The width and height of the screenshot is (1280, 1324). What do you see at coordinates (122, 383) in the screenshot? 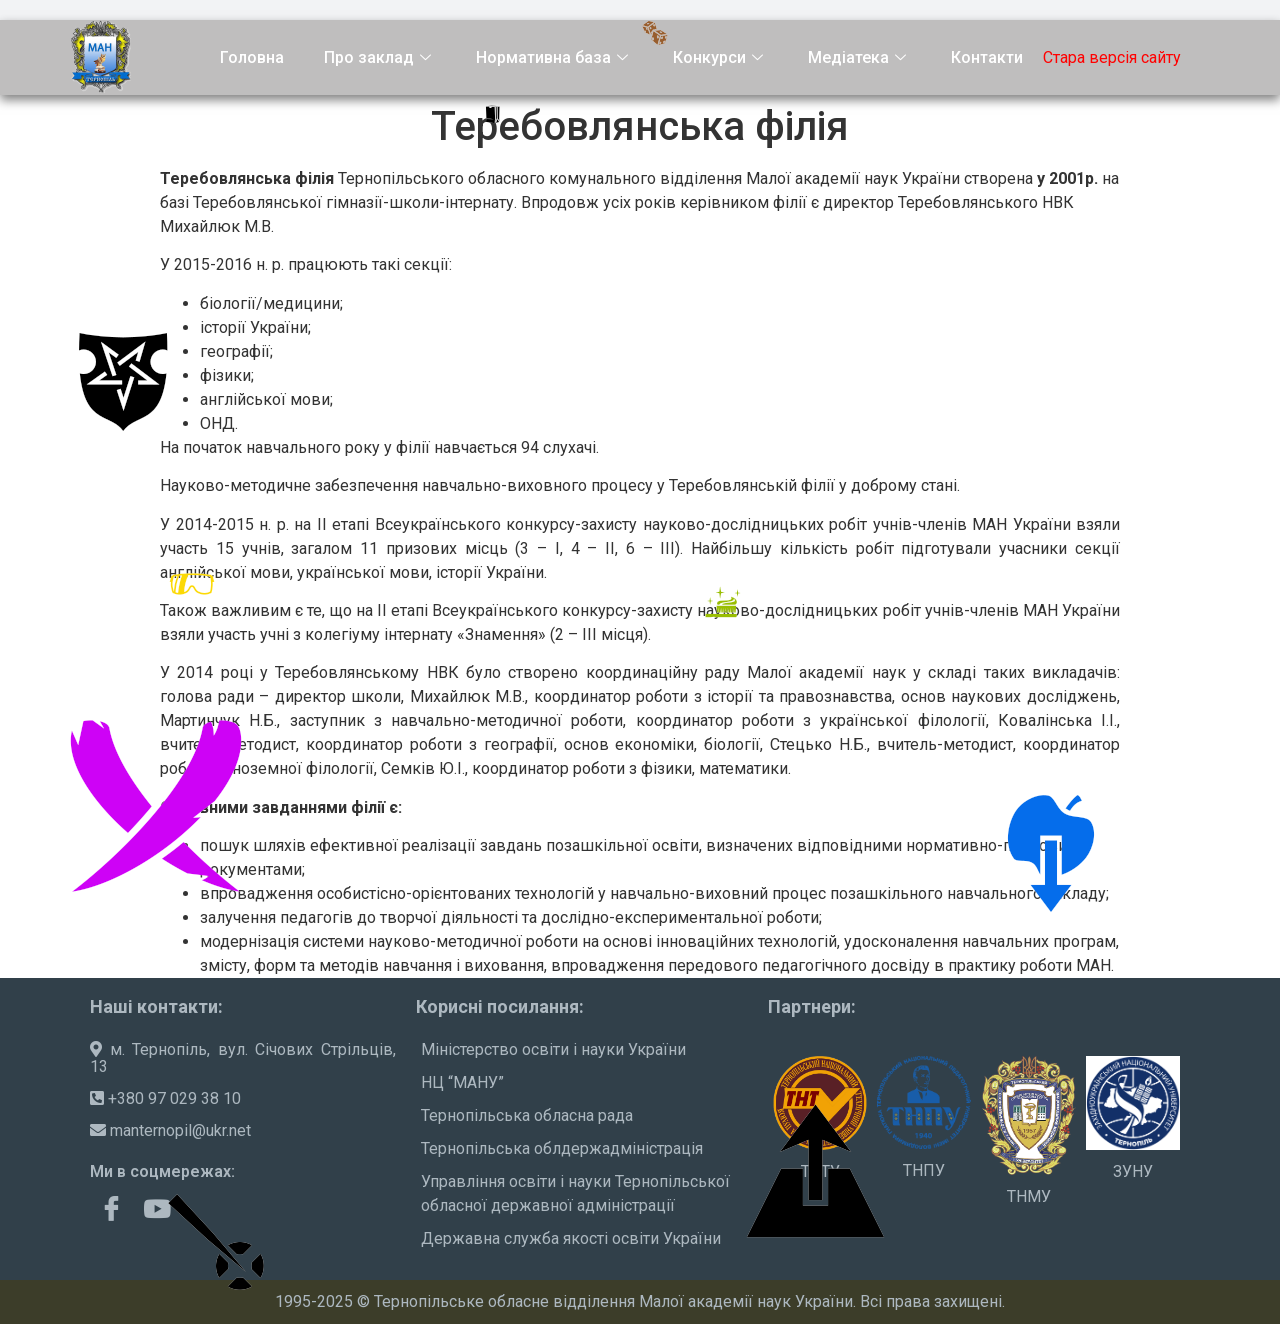
I see `activate magical defense or shield ability` at bounding box center [122, 383].